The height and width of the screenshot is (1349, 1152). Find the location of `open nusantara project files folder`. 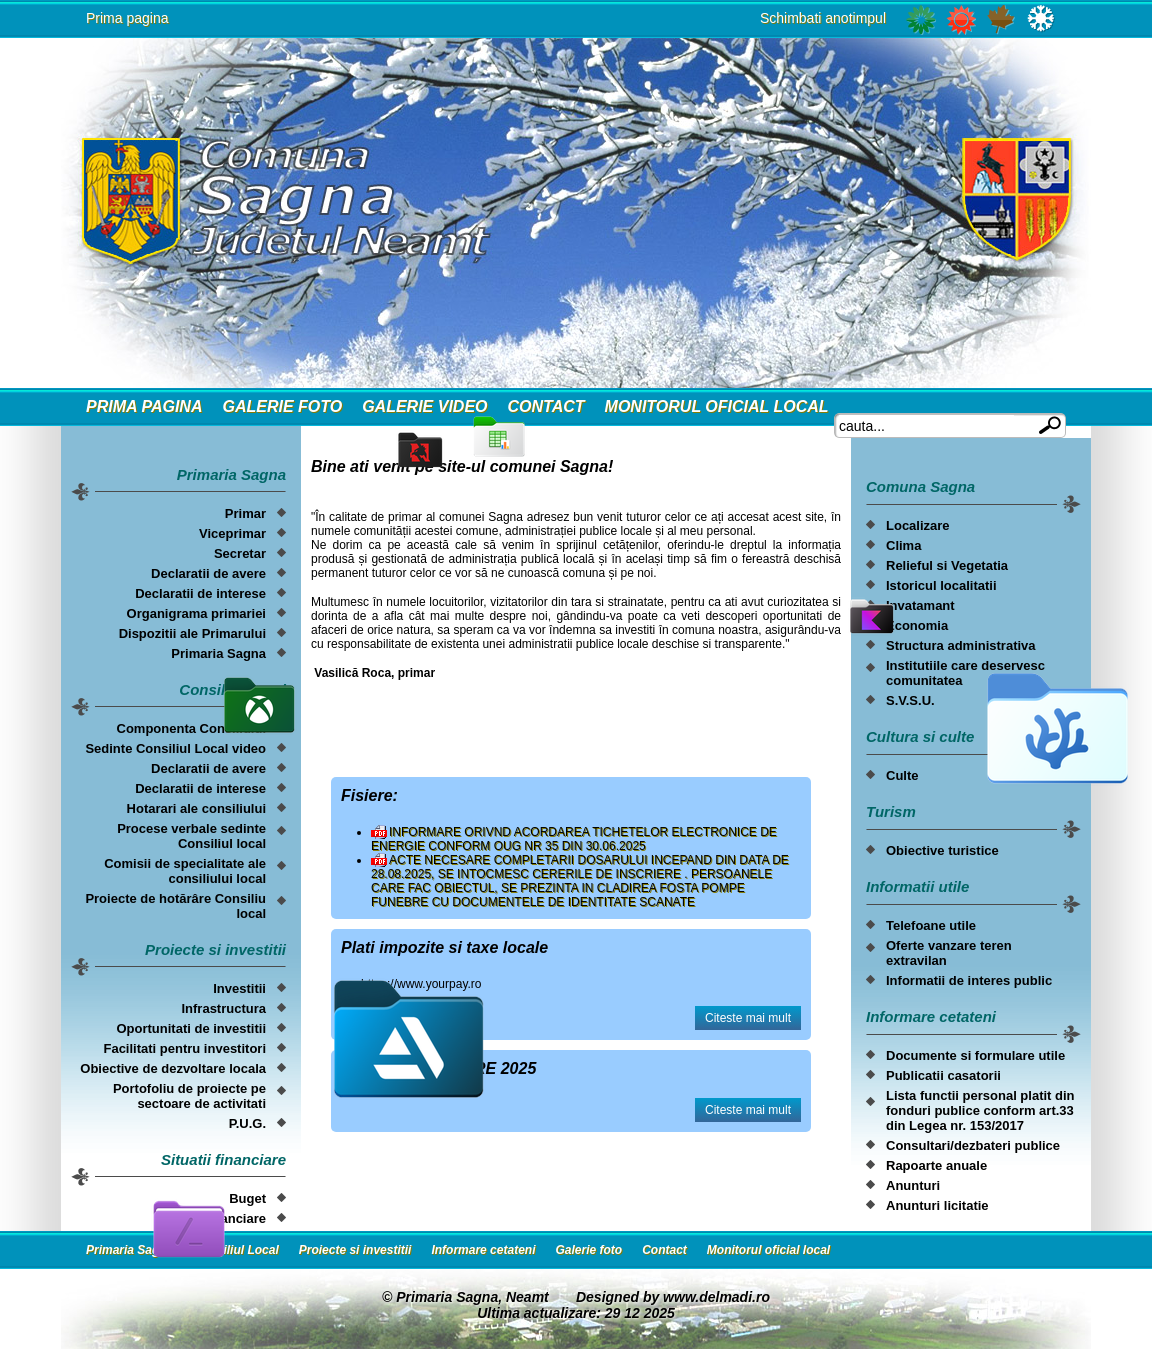

open nusantara project files folder is located at coordinates (420, 451).